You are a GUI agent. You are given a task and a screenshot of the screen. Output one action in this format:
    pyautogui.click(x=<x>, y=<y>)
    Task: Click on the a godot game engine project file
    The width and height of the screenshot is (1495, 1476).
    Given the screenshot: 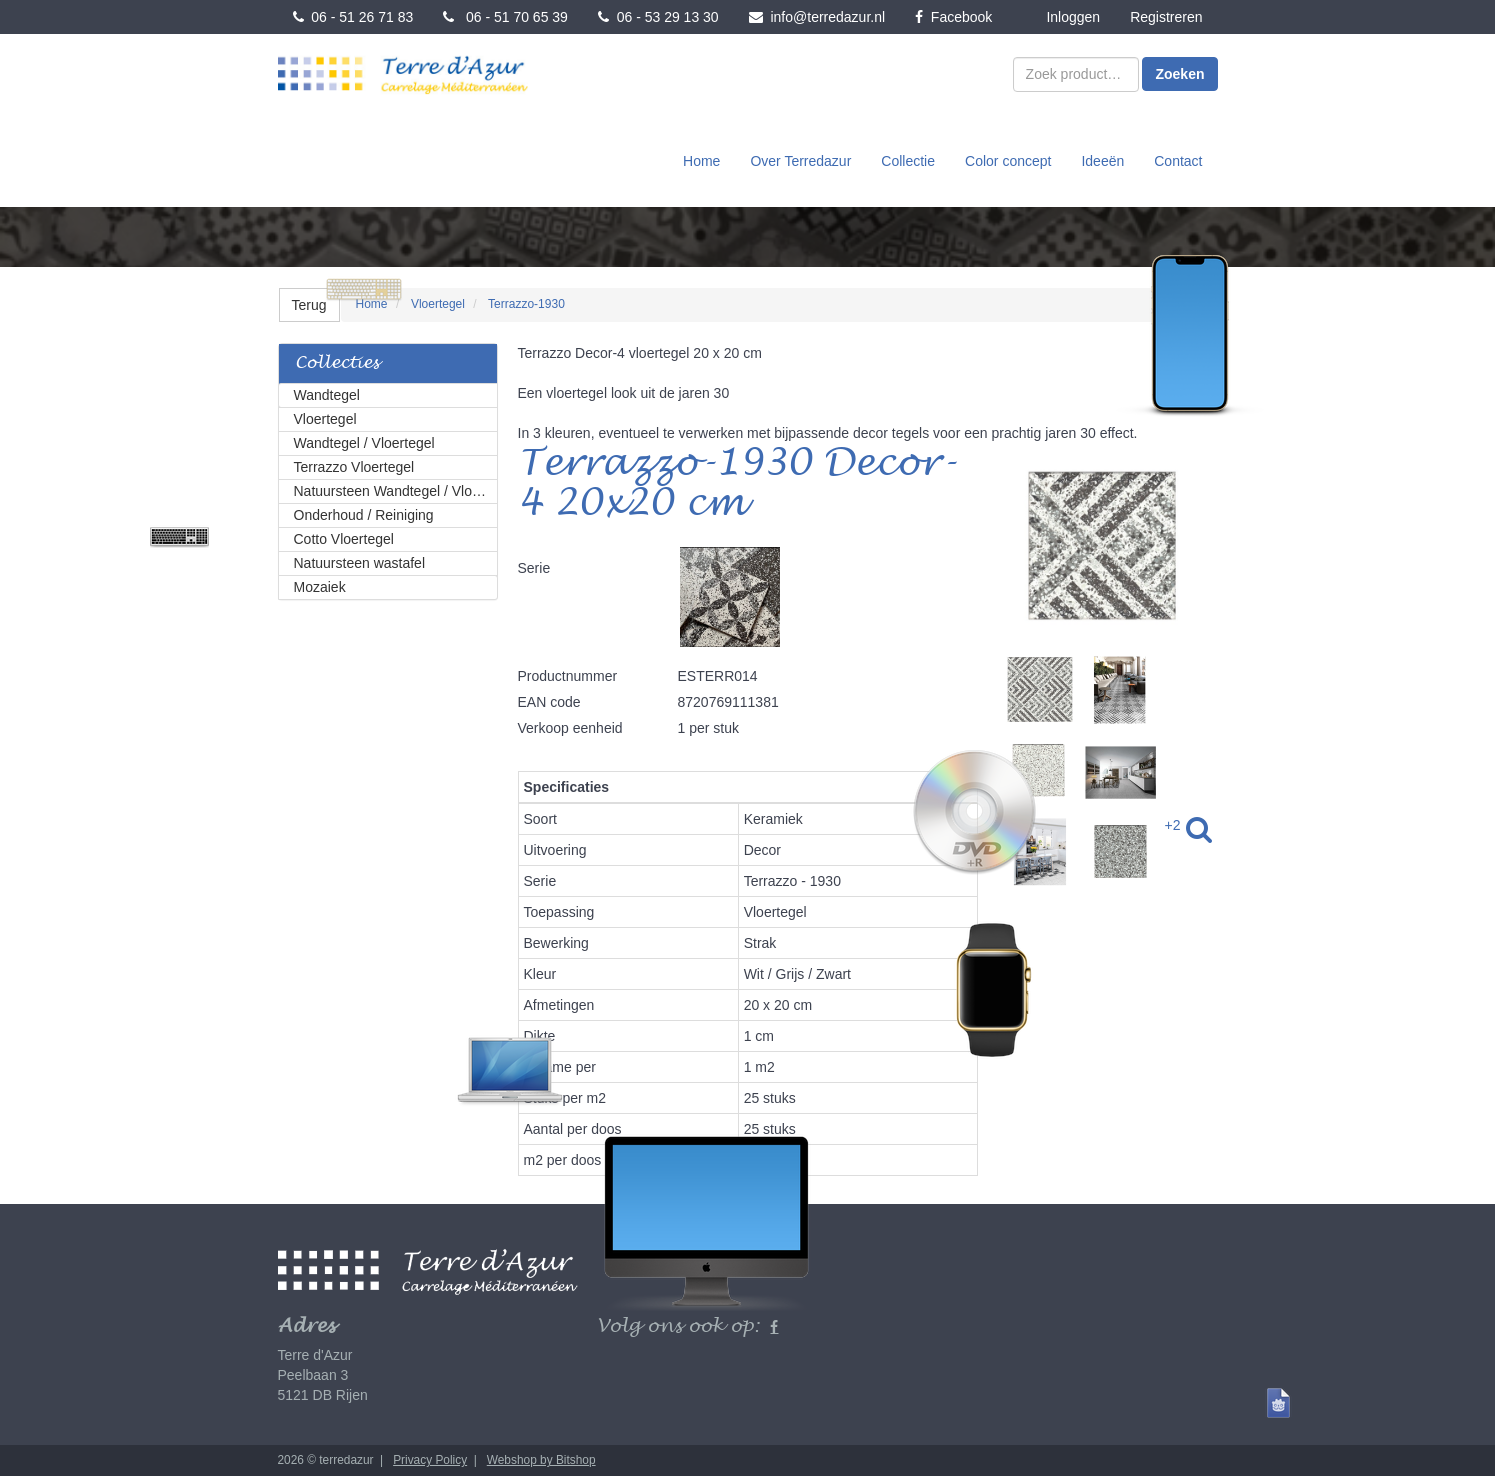 What is the action you would take?
    pyautogui.click(x=1278, y=1403)
    